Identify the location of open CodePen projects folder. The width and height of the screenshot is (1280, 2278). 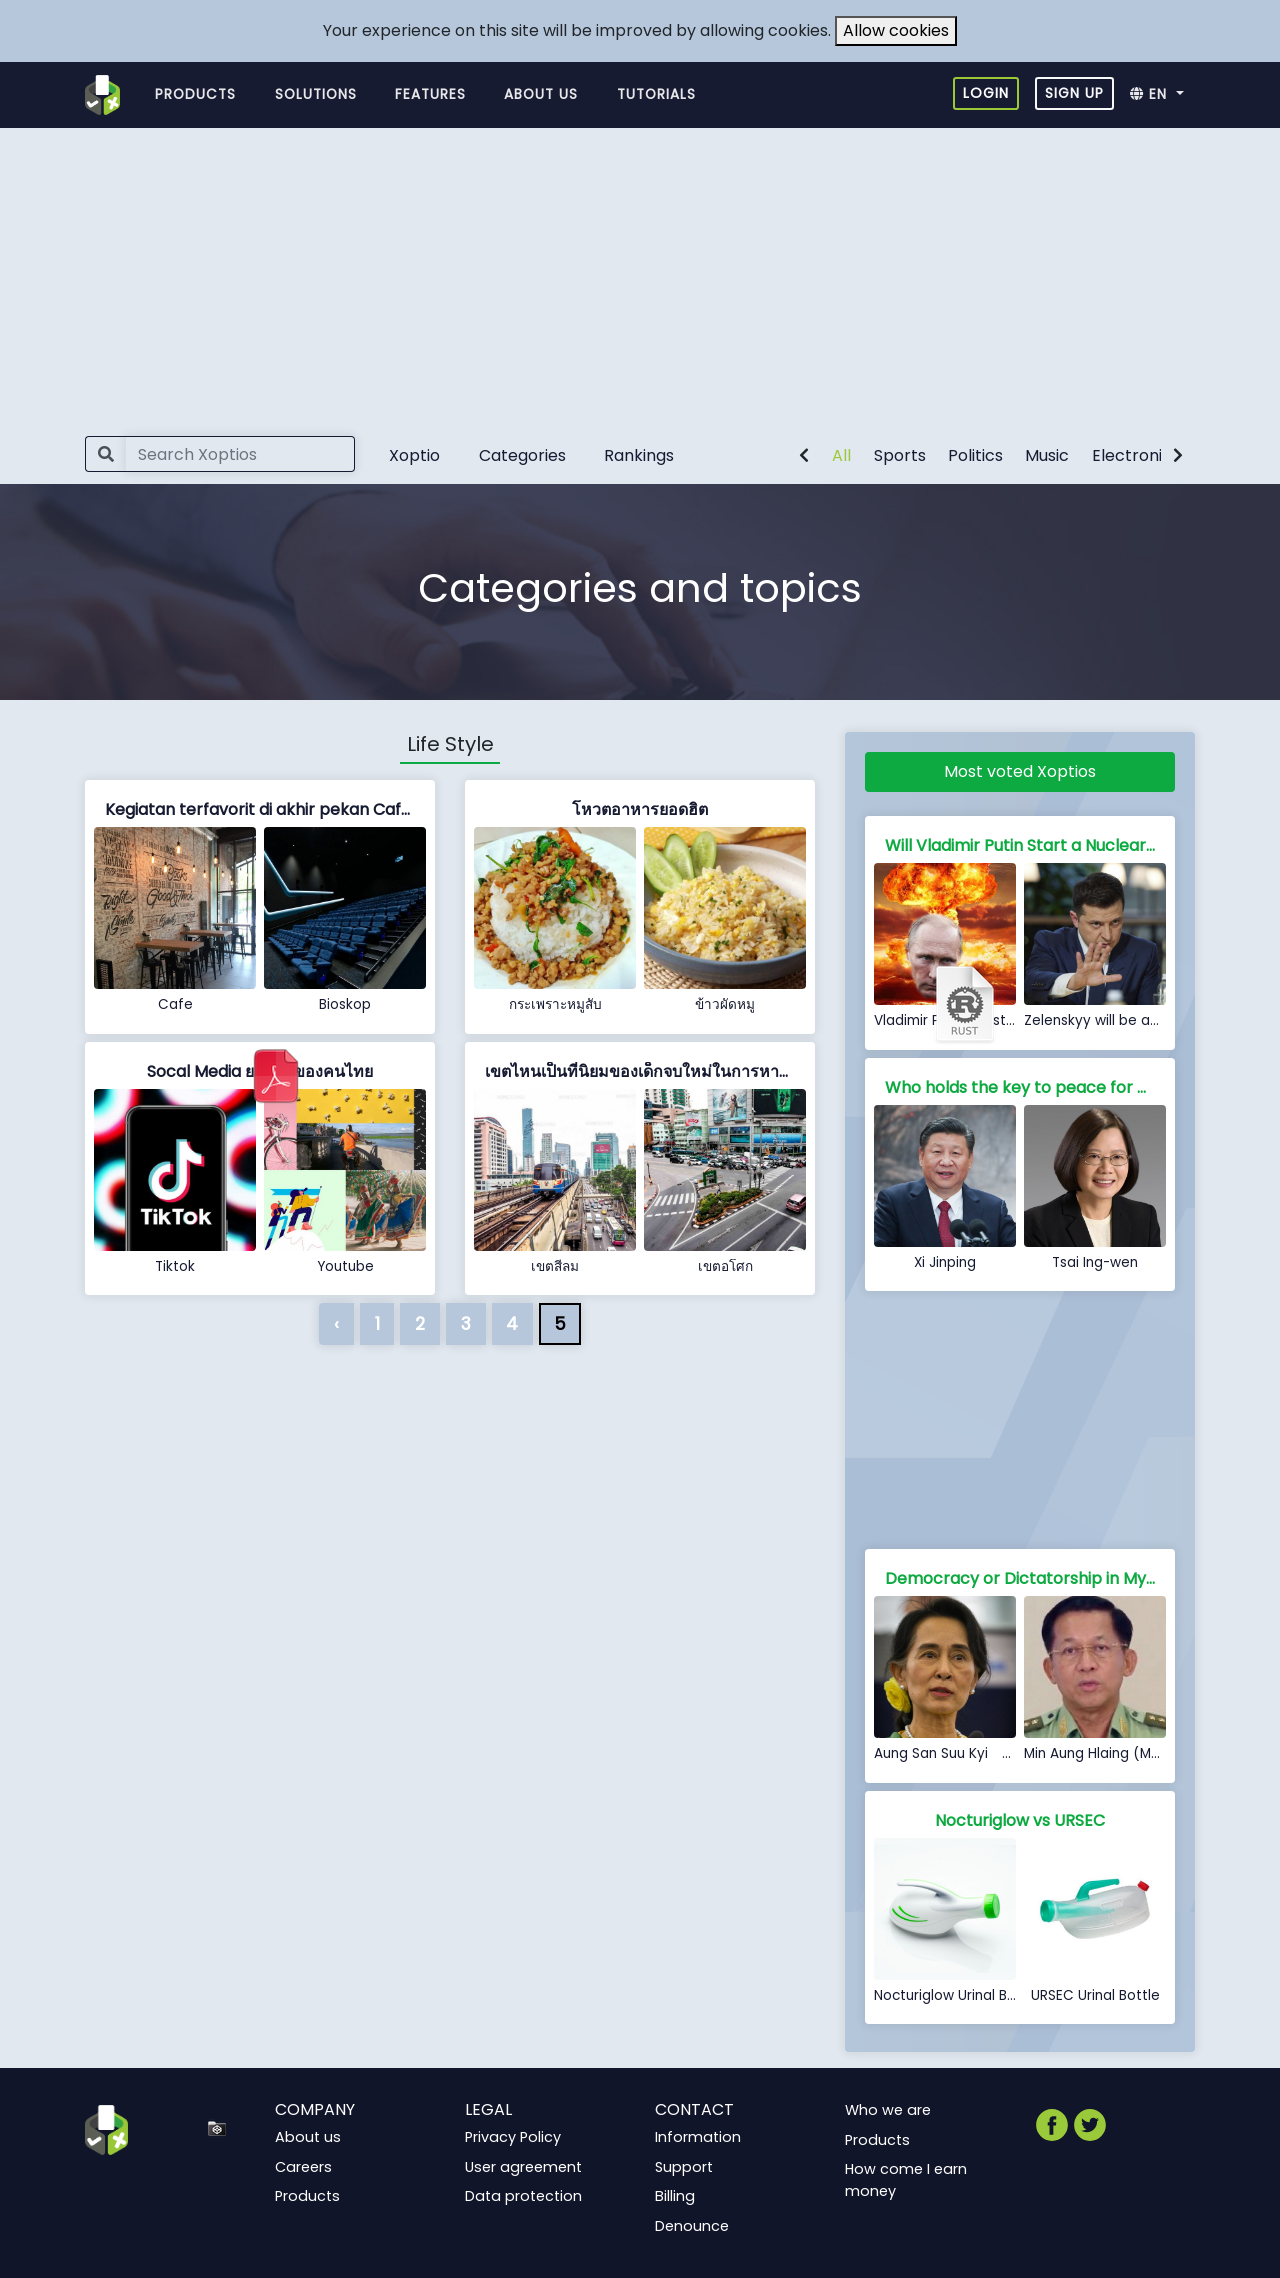
(217, 2129).